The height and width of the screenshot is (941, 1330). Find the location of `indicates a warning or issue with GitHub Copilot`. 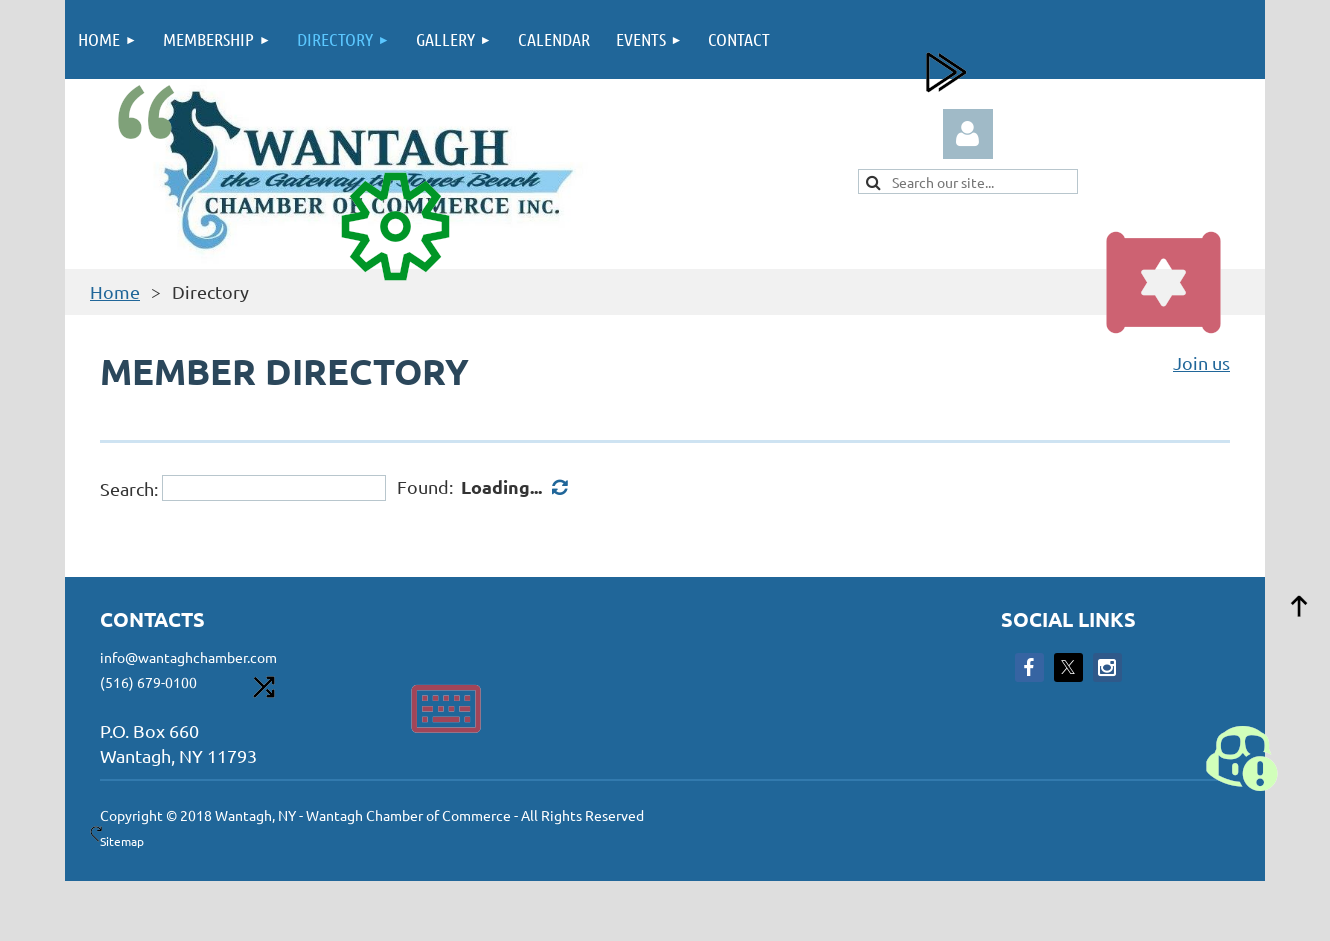

indicates a warning or issue with GitHub Copilot is located at coordinates (1242, 758).